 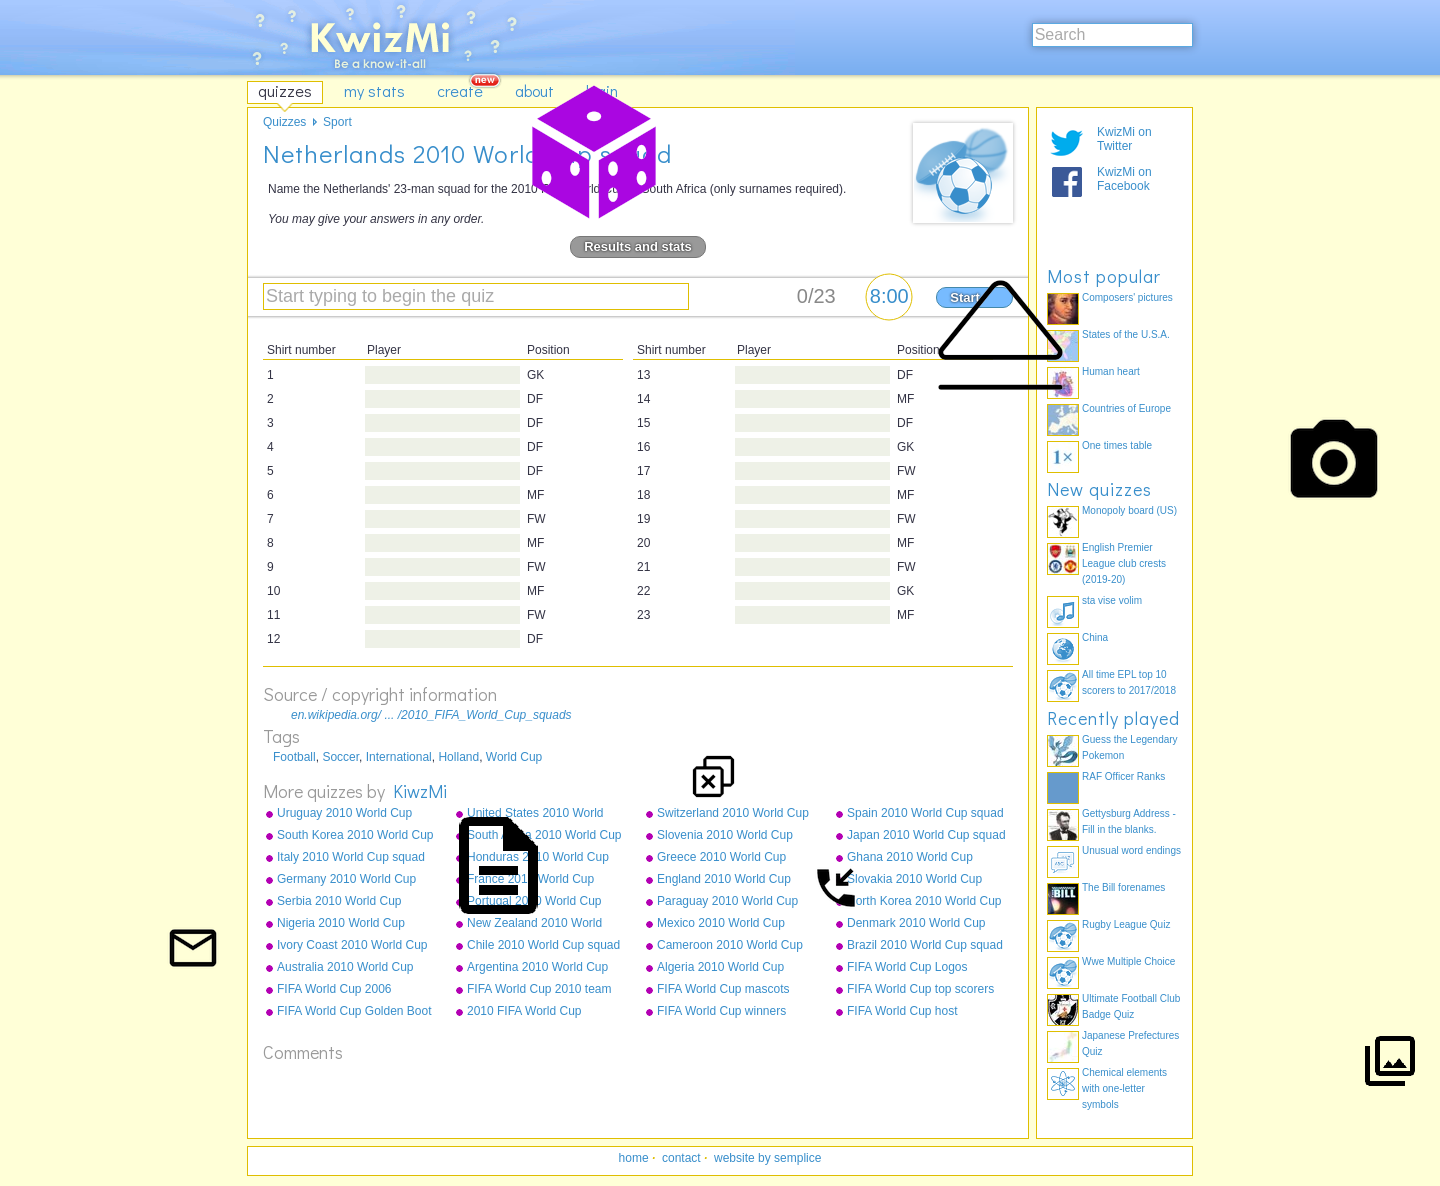 What do you see at coordinates (1000, 342) in the screenshot?
I see `eject media or disc` at bounding box center [1000, 342].